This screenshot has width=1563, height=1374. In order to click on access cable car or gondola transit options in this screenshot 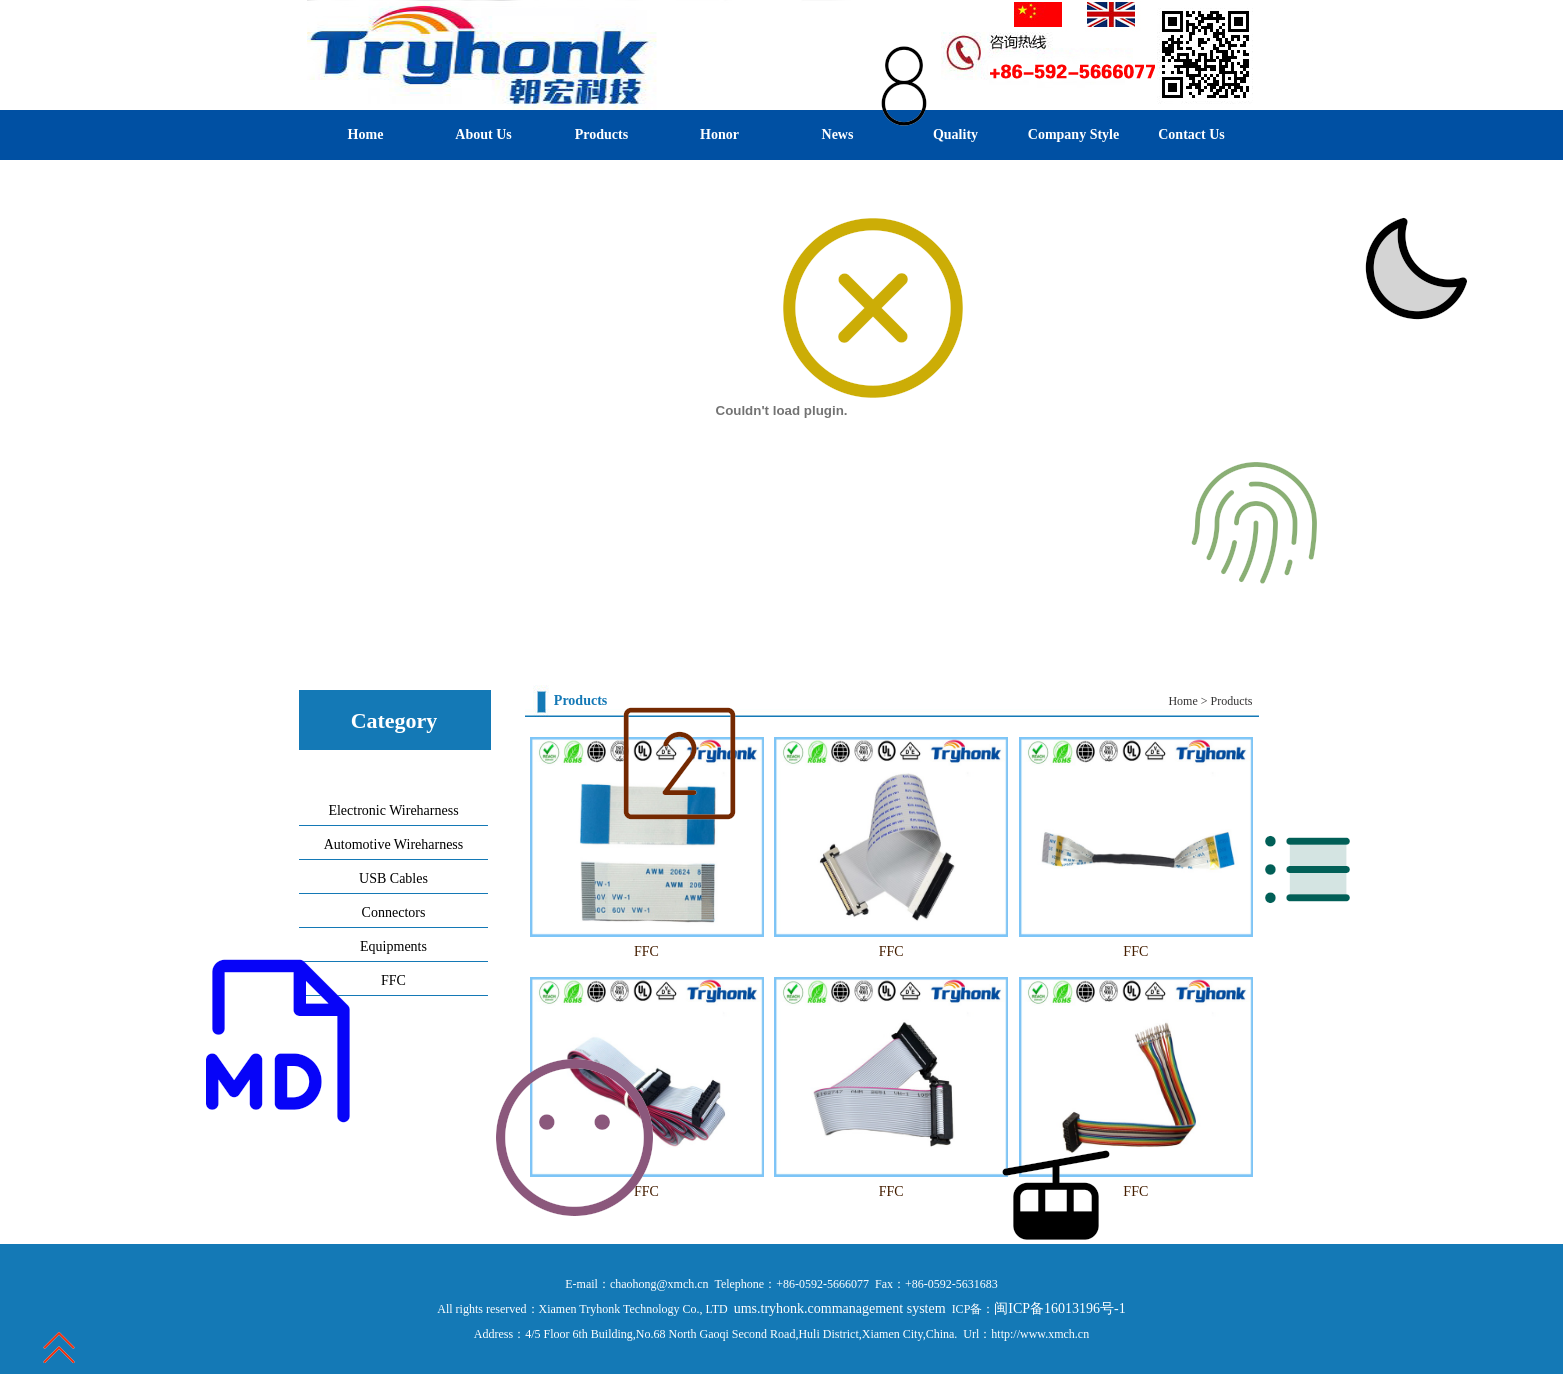, I will do `click(1056, 1197)`.